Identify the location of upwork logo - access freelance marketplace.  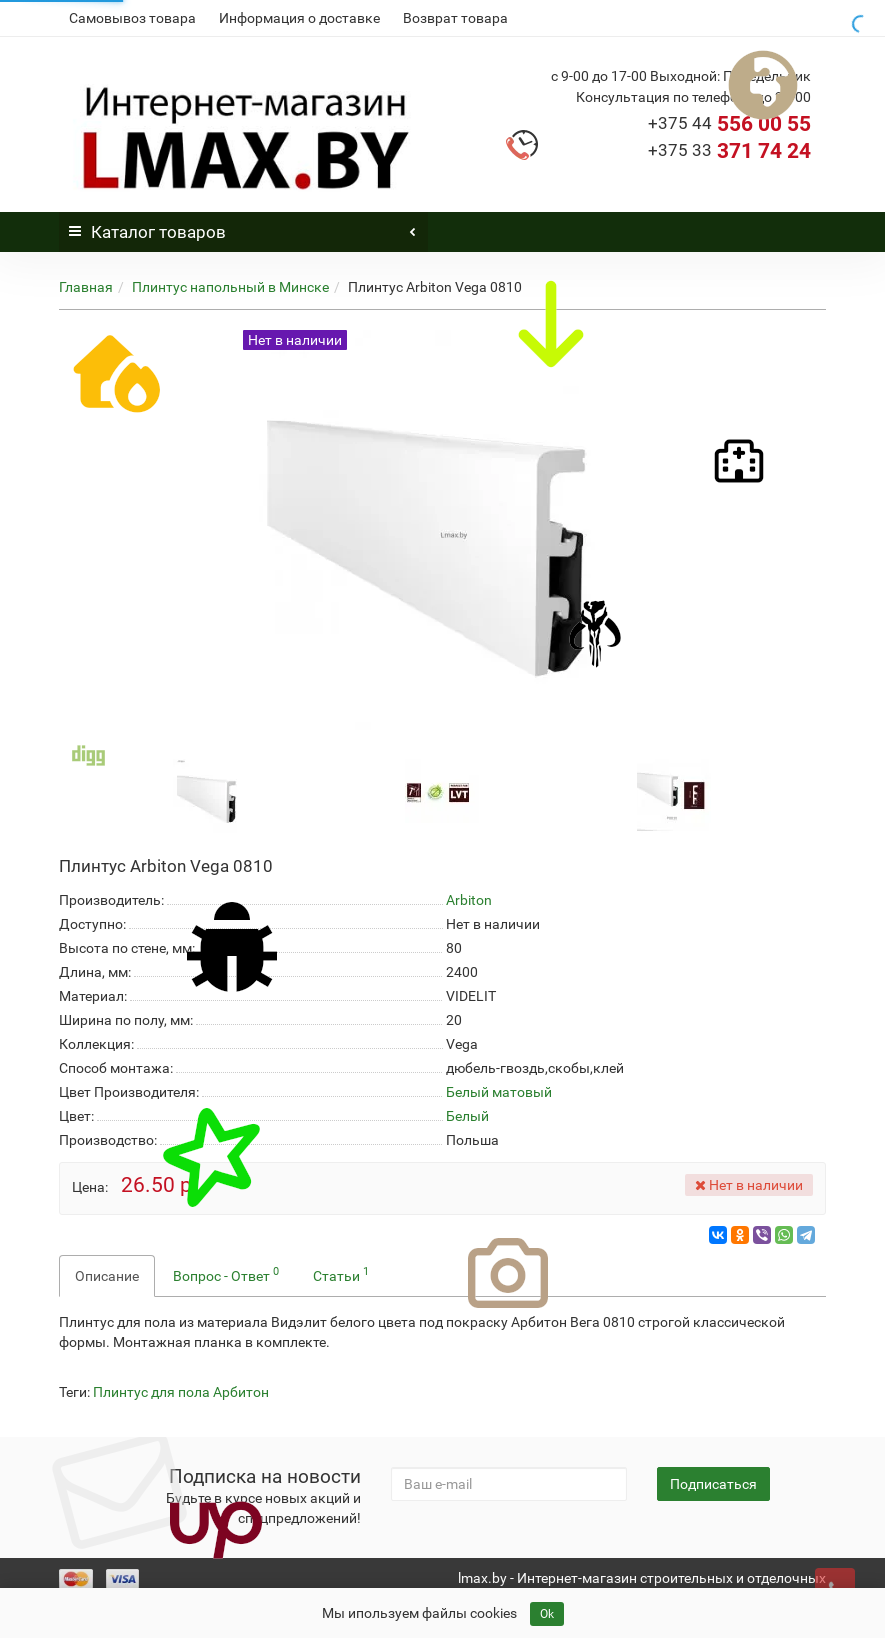
(216, 1530).